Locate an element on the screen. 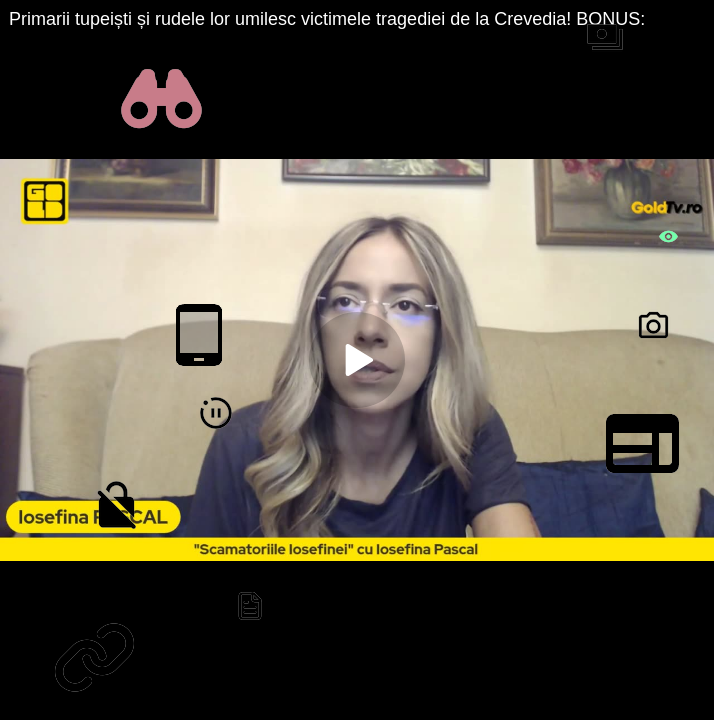  open web browser is located at coordinates (642, 443).